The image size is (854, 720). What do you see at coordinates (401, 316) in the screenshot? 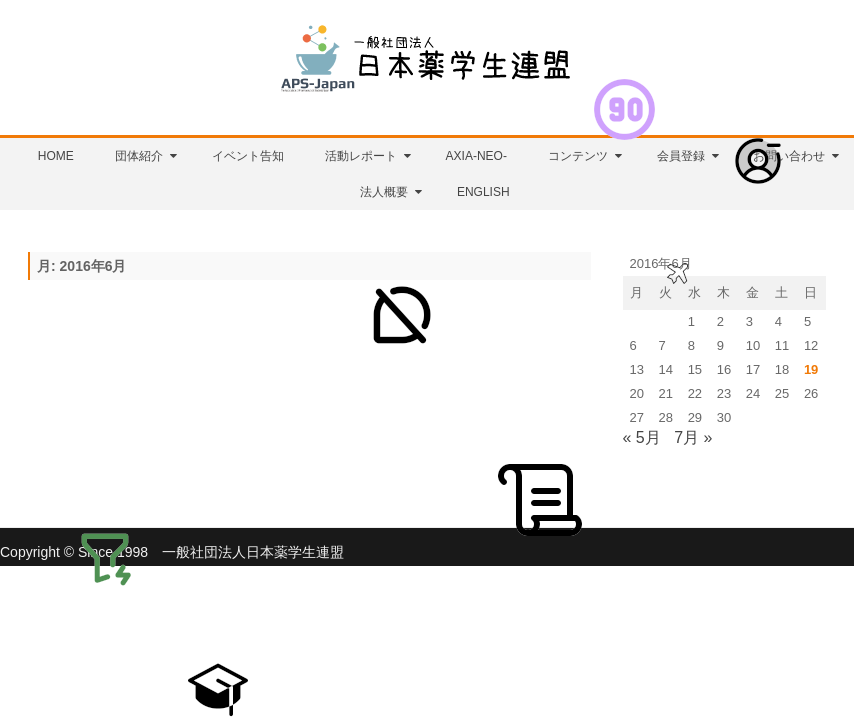
I see `mute or disable chat notifications` at bounding box center [401, 316].